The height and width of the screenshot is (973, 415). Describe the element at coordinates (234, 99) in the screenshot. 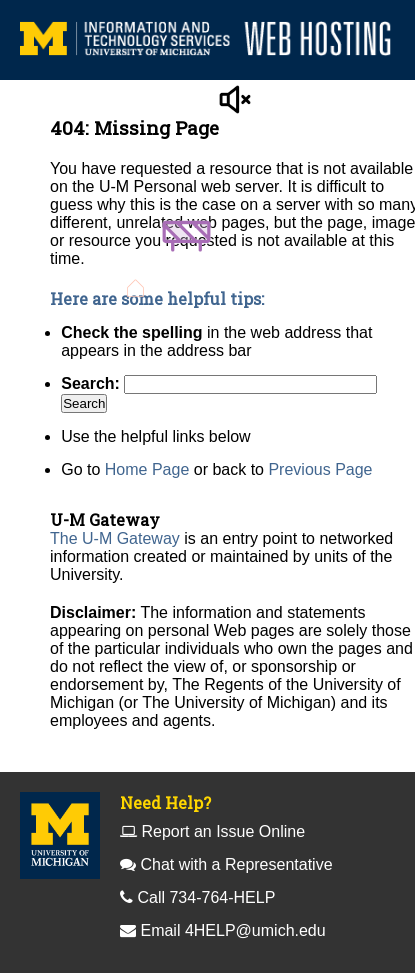

I see `mute audio` at that location.